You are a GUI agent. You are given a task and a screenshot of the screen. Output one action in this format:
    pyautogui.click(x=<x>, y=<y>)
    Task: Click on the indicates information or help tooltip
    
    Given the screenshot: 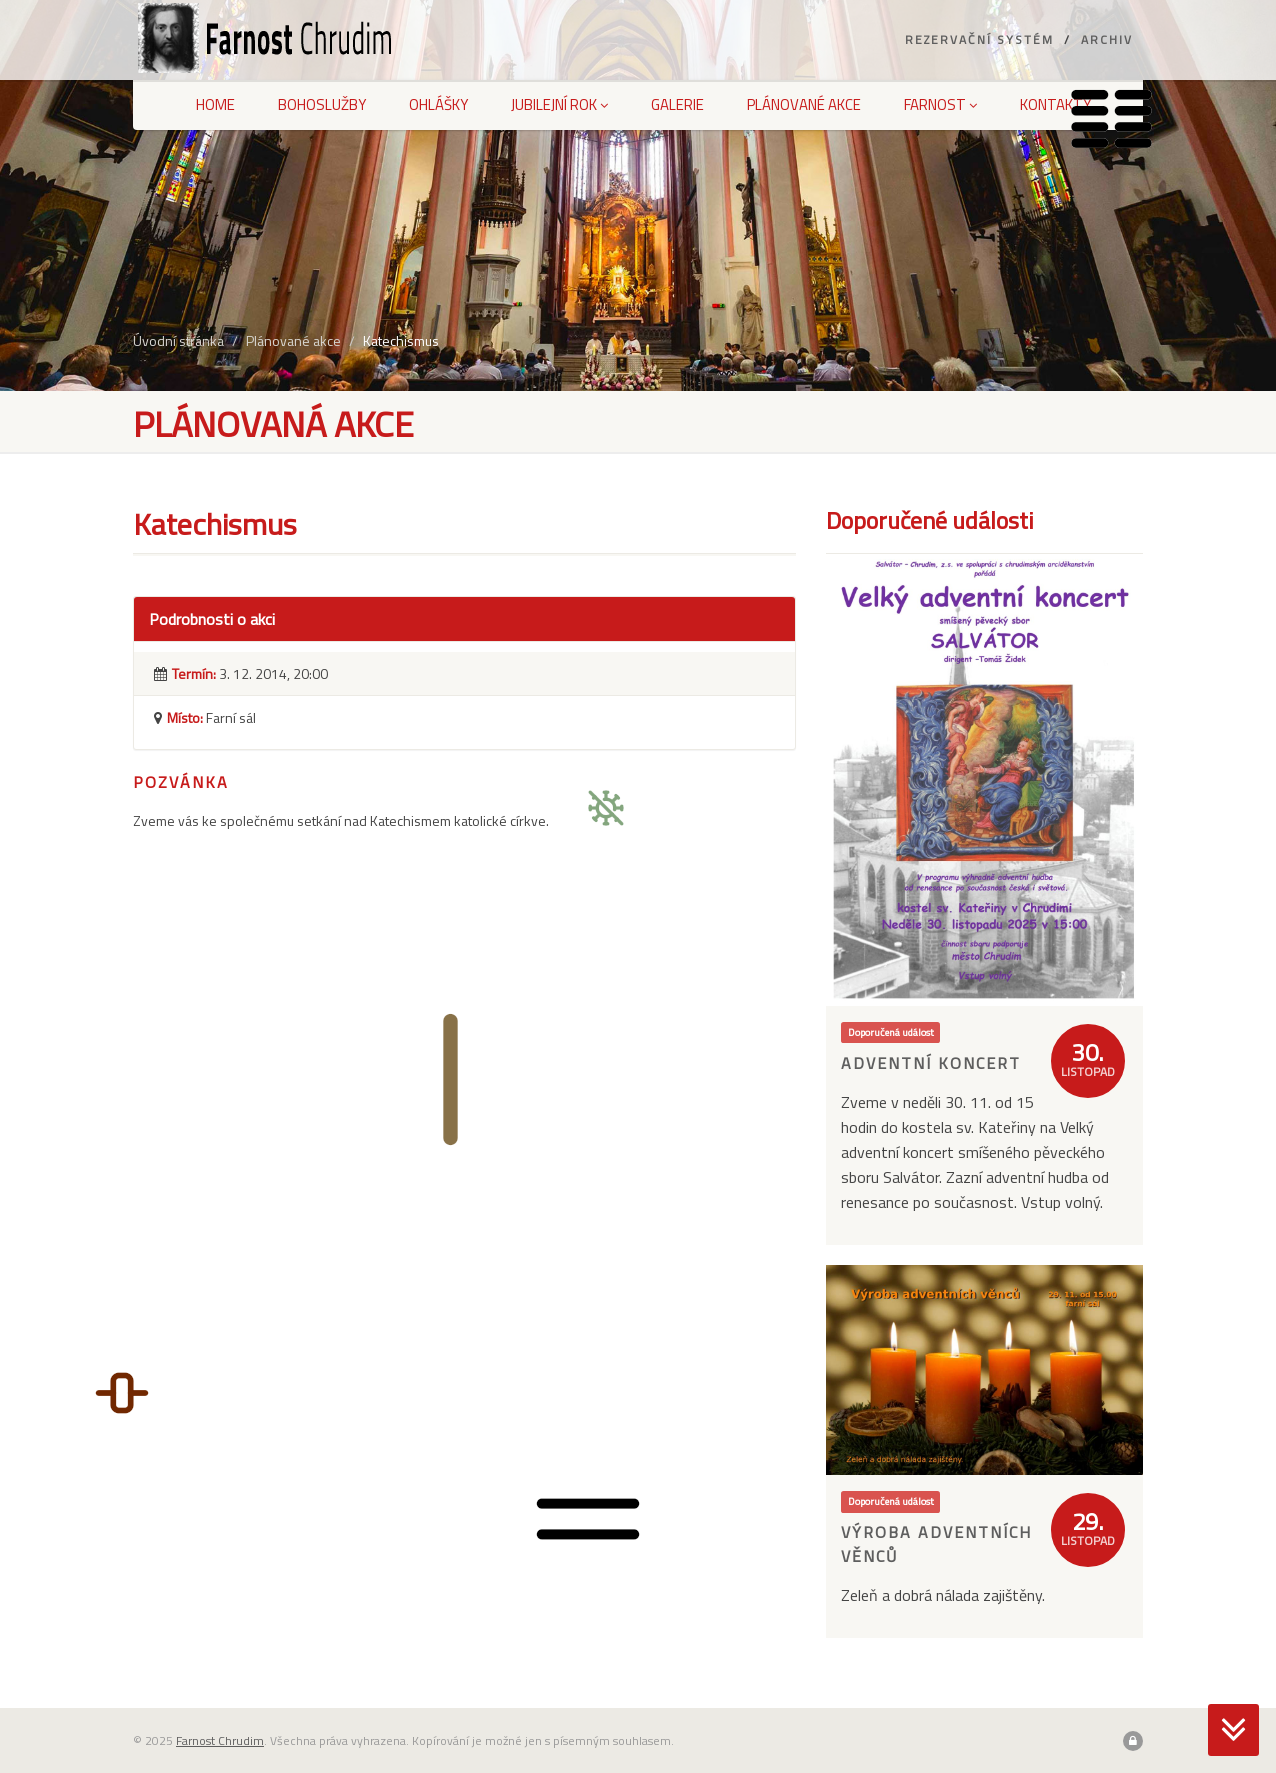 What is the action you would take?
    pyautogui.click(x=450, y=1079)
    